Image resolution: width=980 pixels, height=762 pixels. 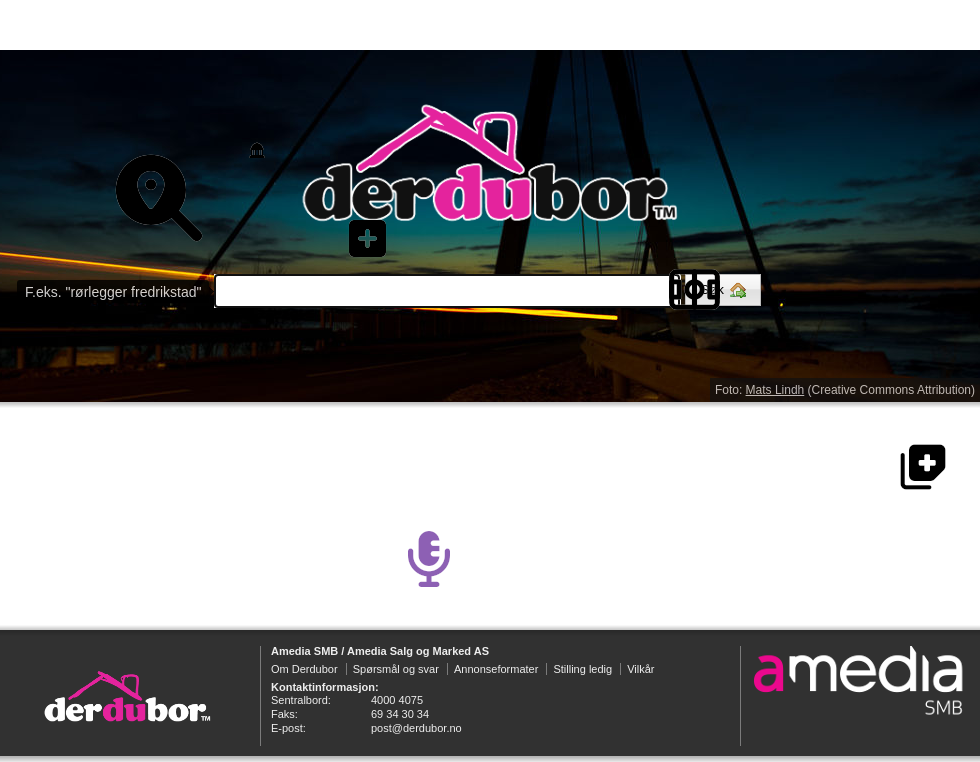 I want to click on search for a location, so click(x=159, y=198).